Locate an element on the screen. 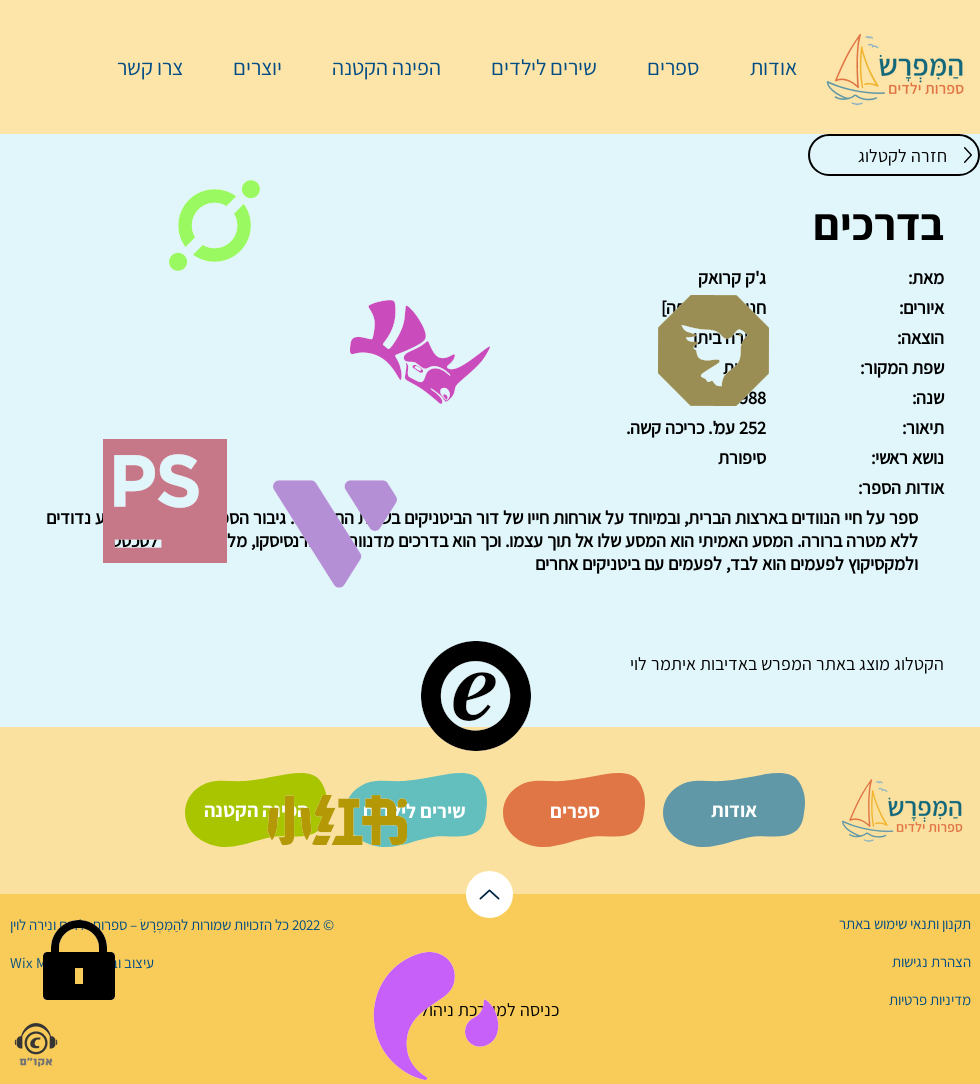 Image resolution: width=980 pixels, height=1084 pixels. open Rhinoceros 3D modeling software is located at coordinates (420, 352).